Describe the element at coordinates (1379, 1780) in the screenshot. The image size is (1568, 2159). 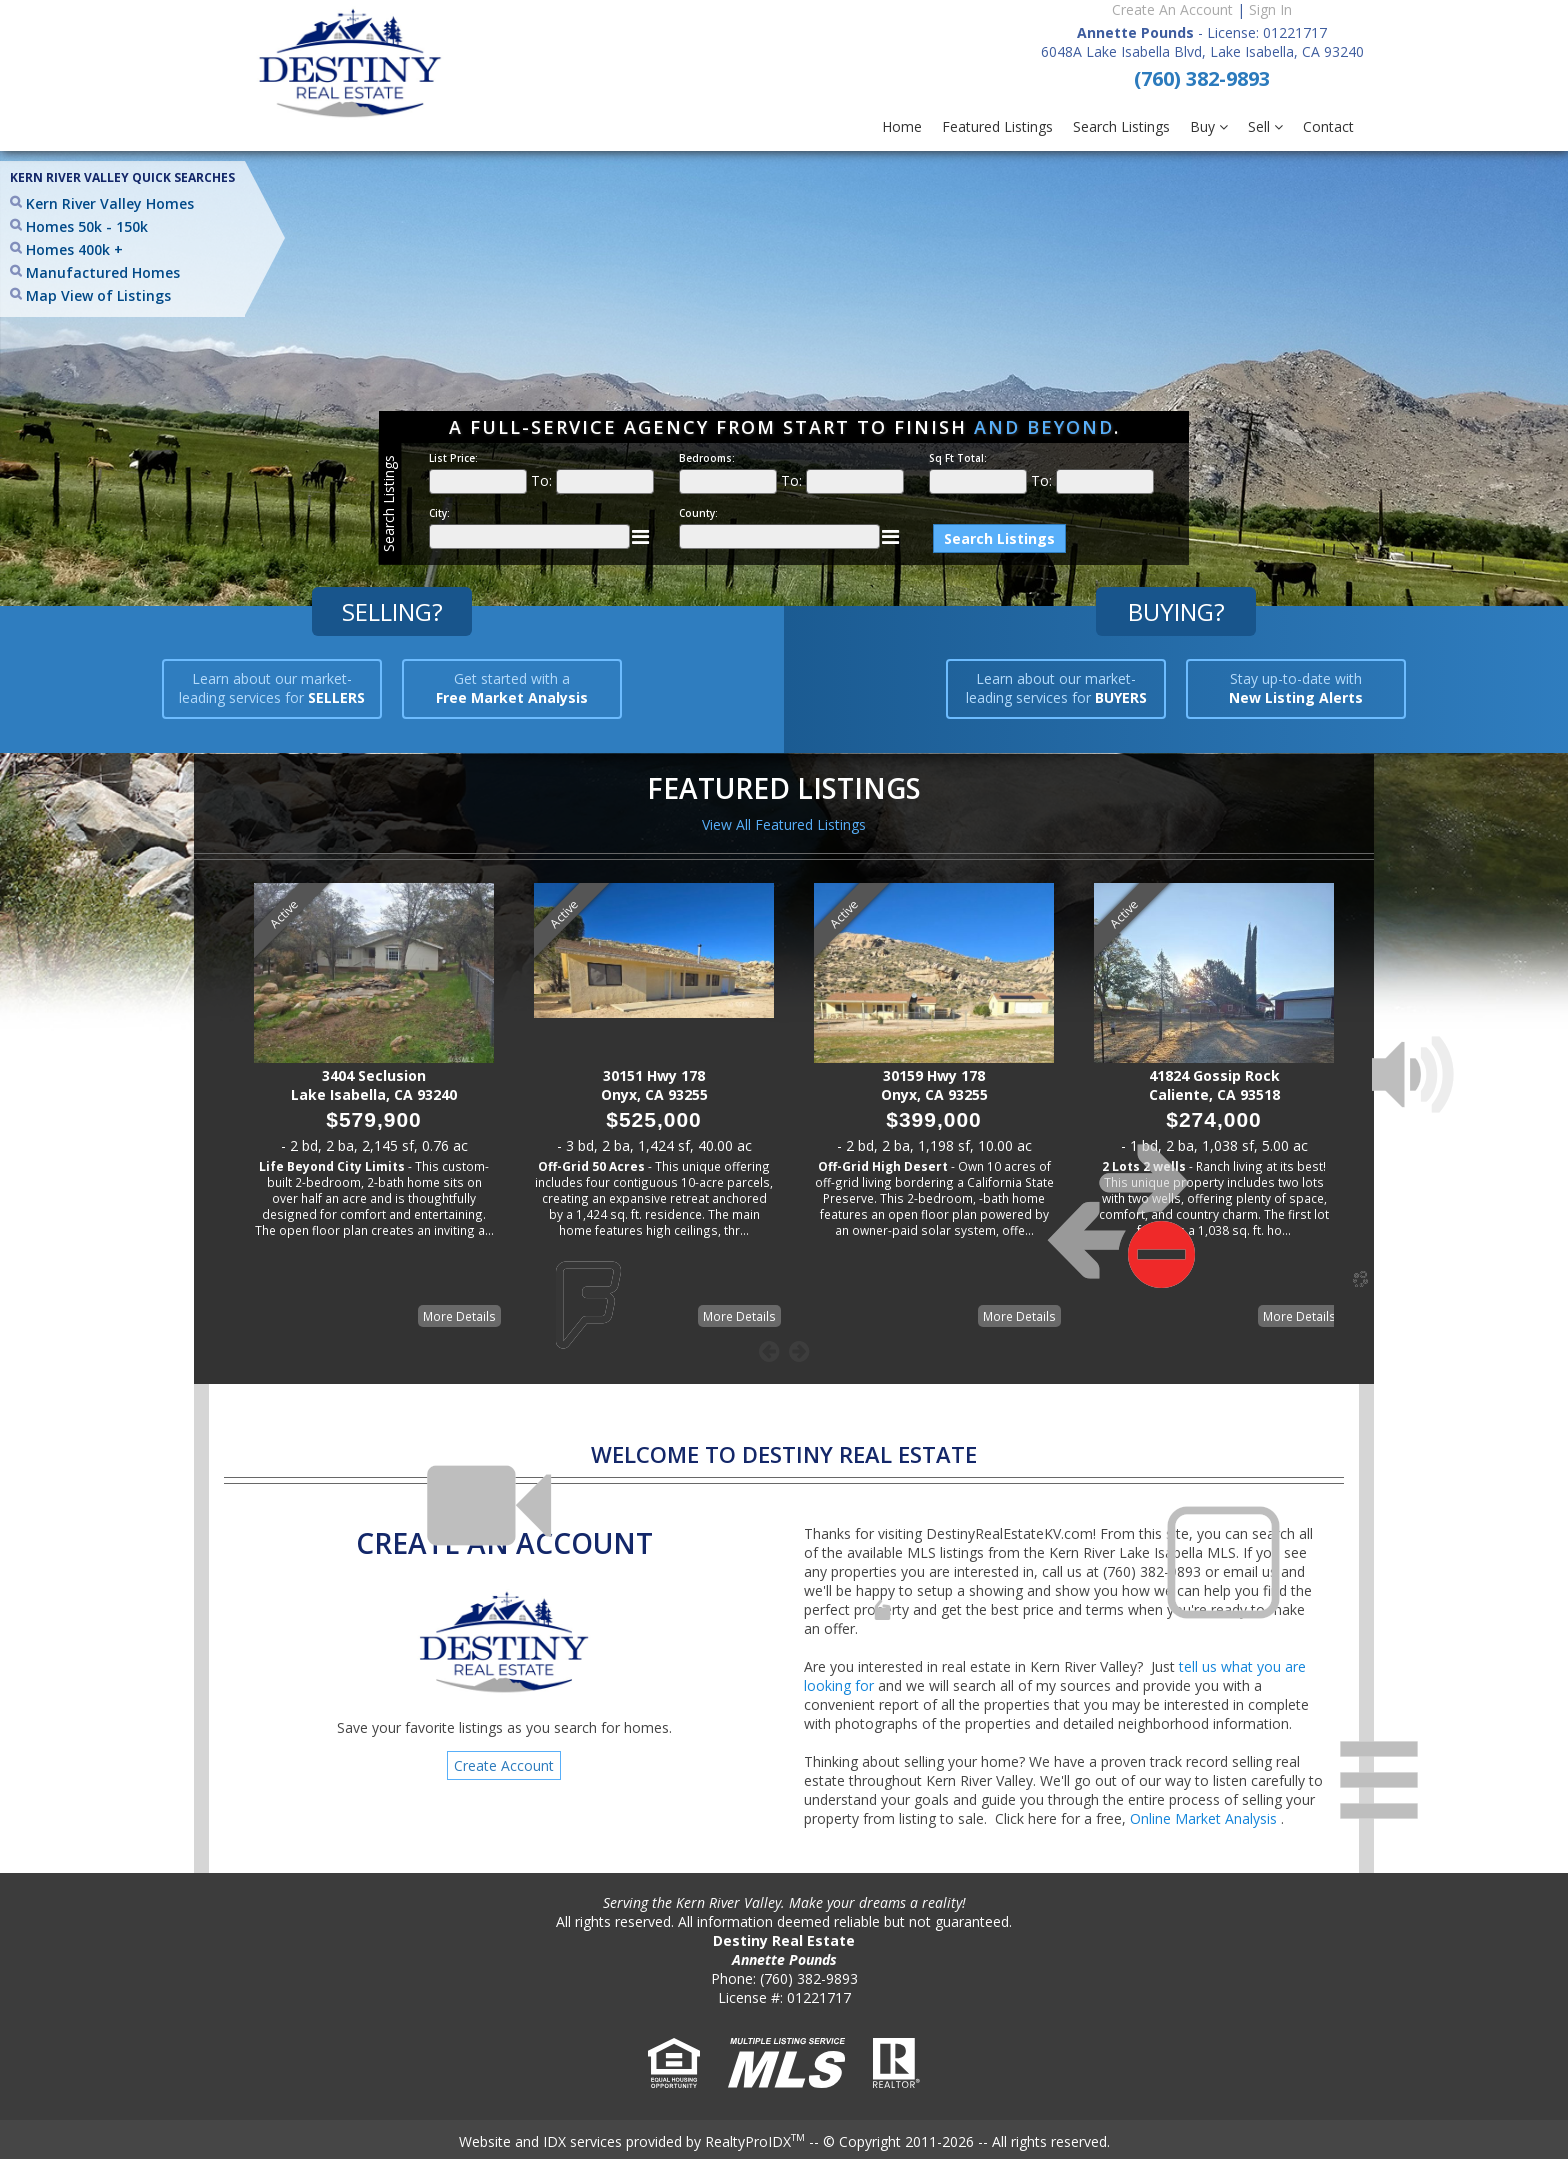
I see `justify text to fill both margins` at that location.